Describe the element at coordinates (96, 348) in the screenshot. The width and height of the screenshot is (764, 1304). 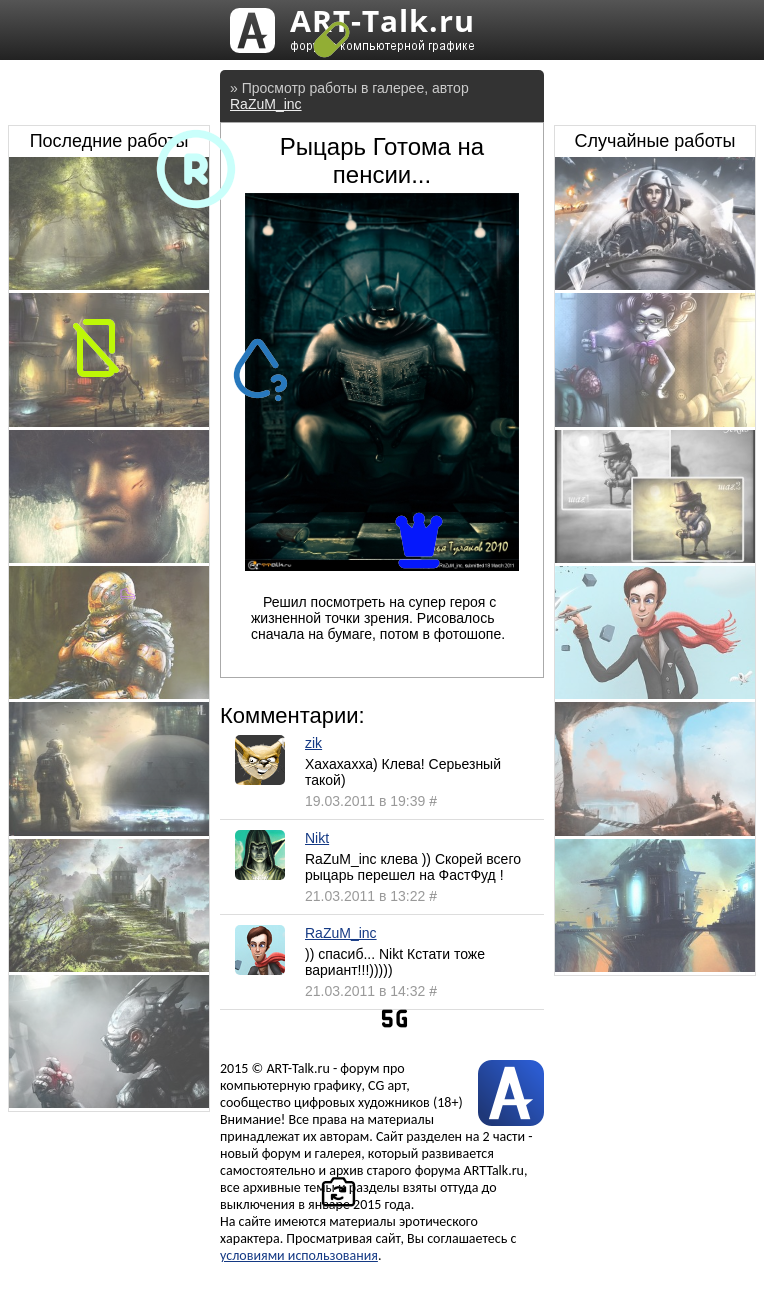
I see `mobile device unavailable or disconnected` at that location.